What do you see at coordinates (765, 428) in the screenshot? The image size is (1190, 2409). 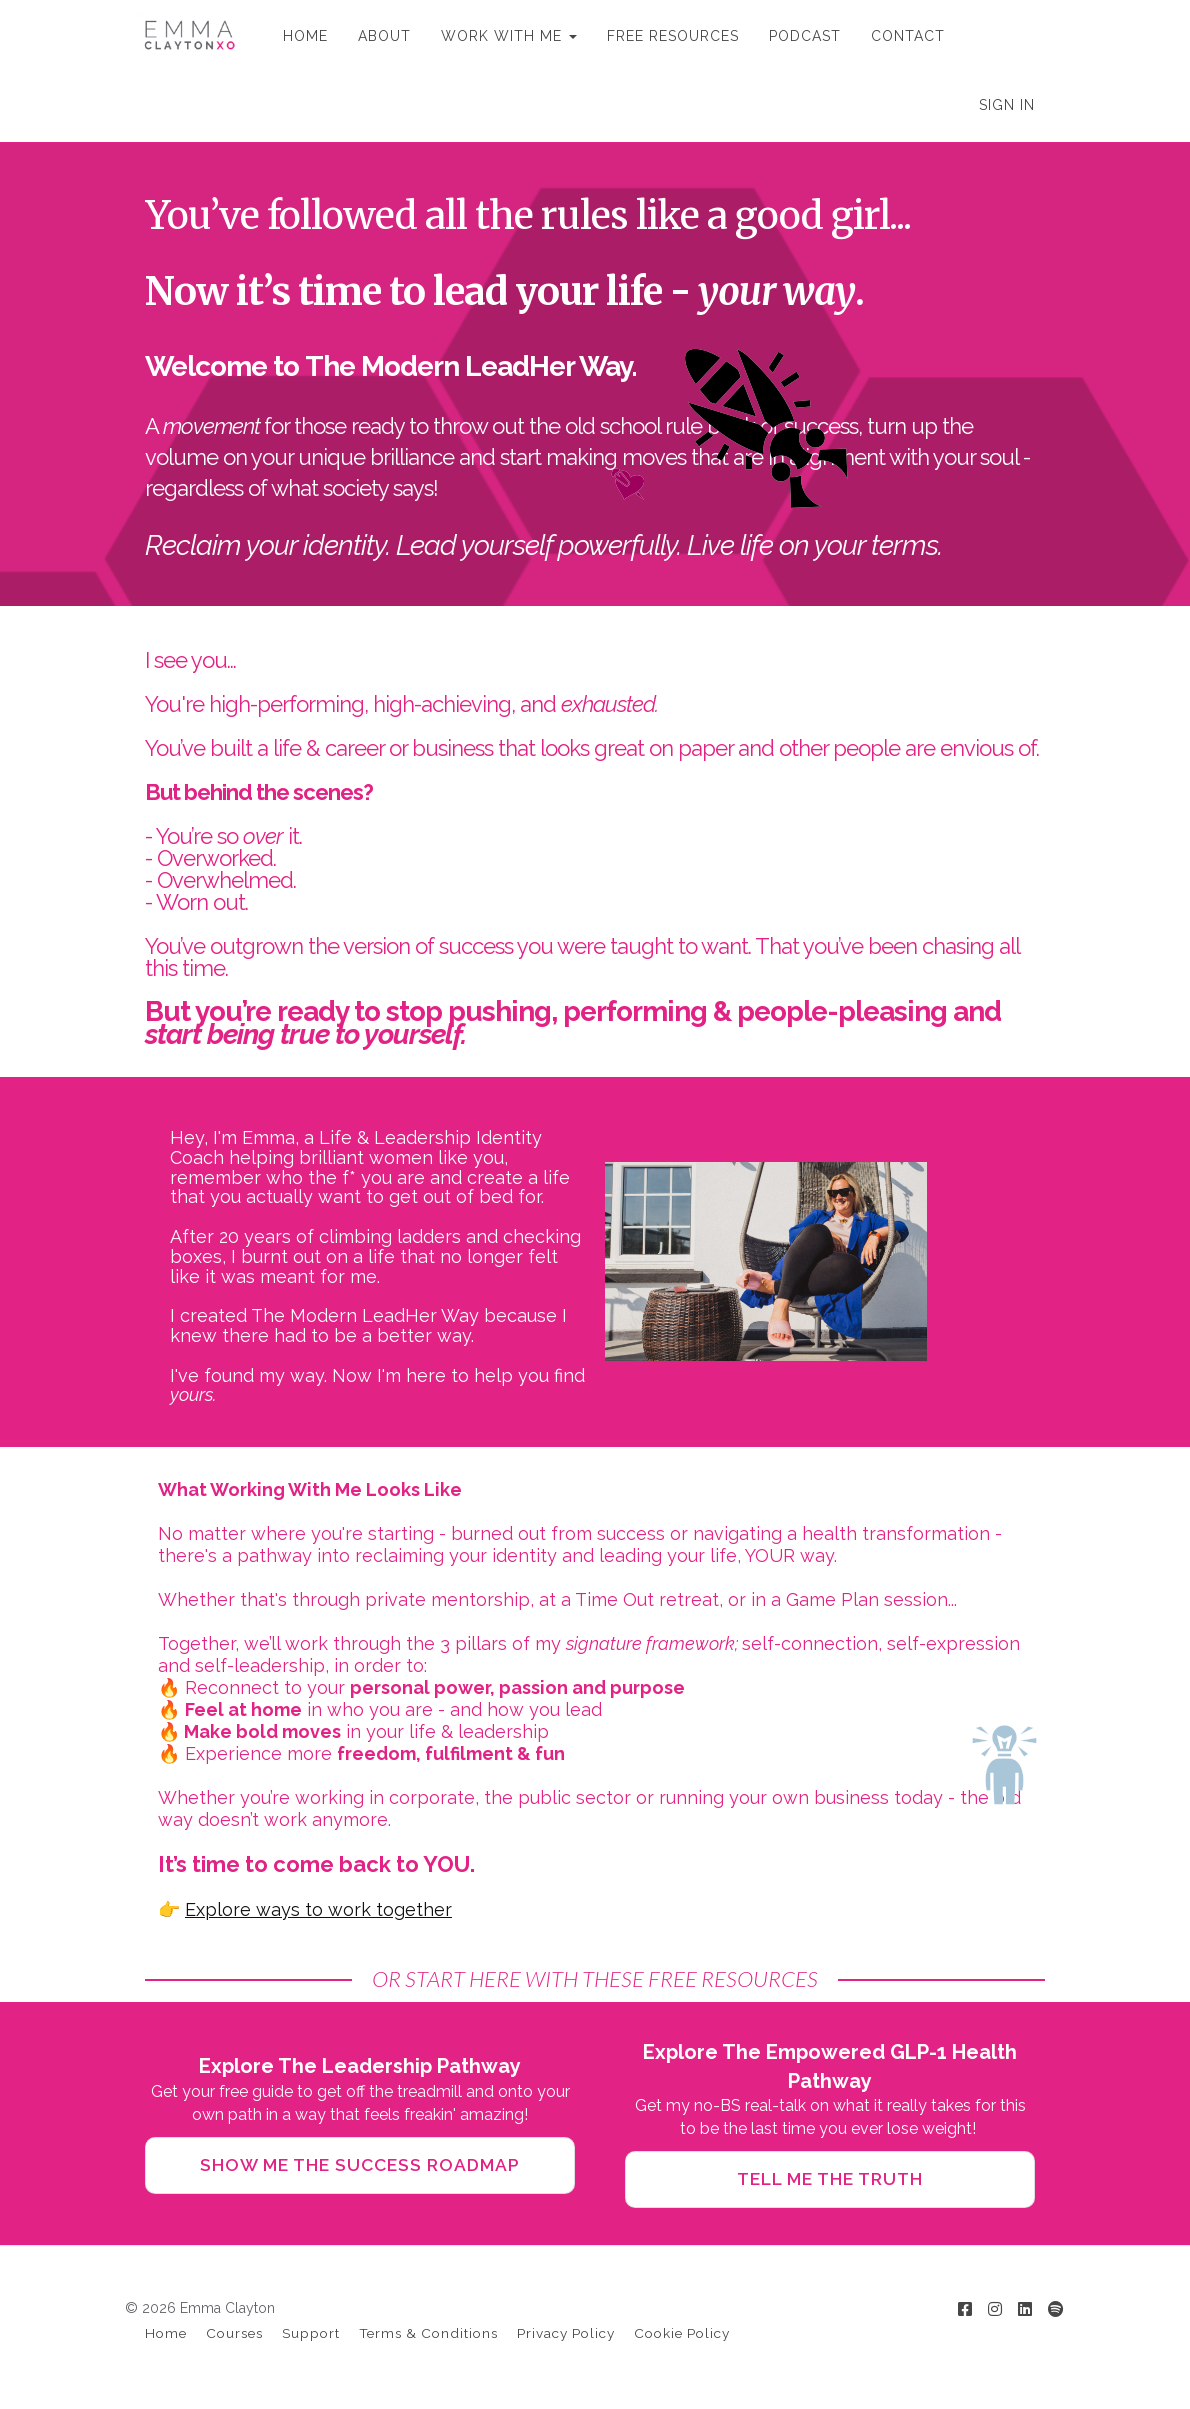 I see `indicates earwig pest type in an insect identification app` at bounding box center [765, 428].